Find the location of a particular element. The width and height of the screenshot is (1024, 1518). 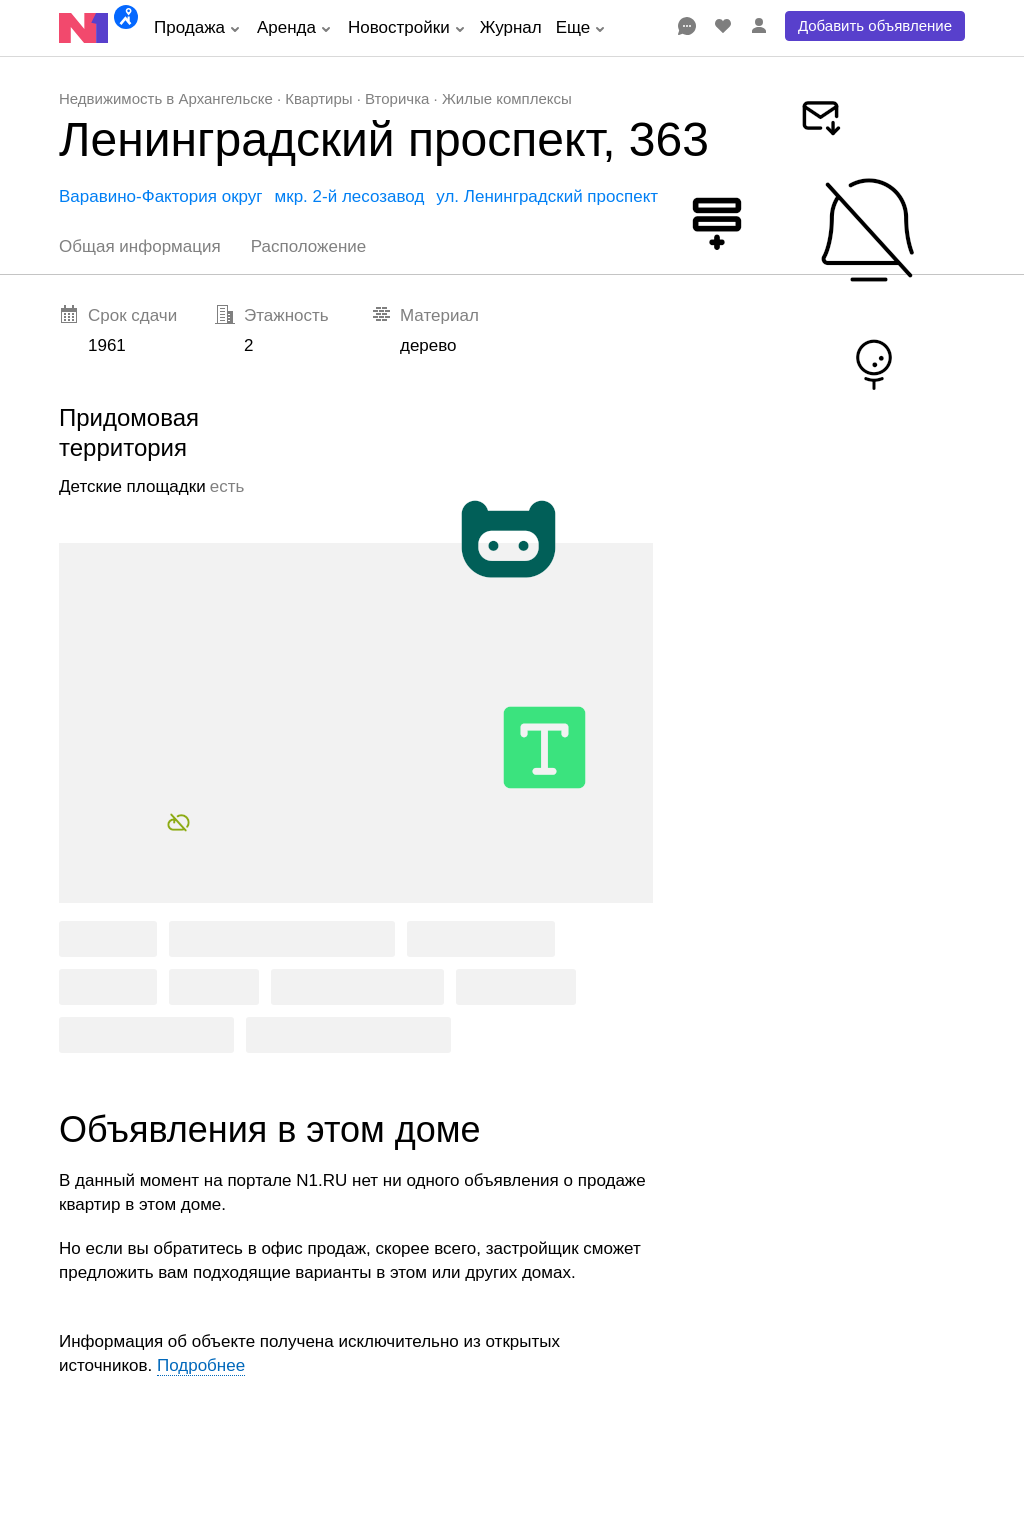

format text or access text styling options is located at coordinates (544, 747).